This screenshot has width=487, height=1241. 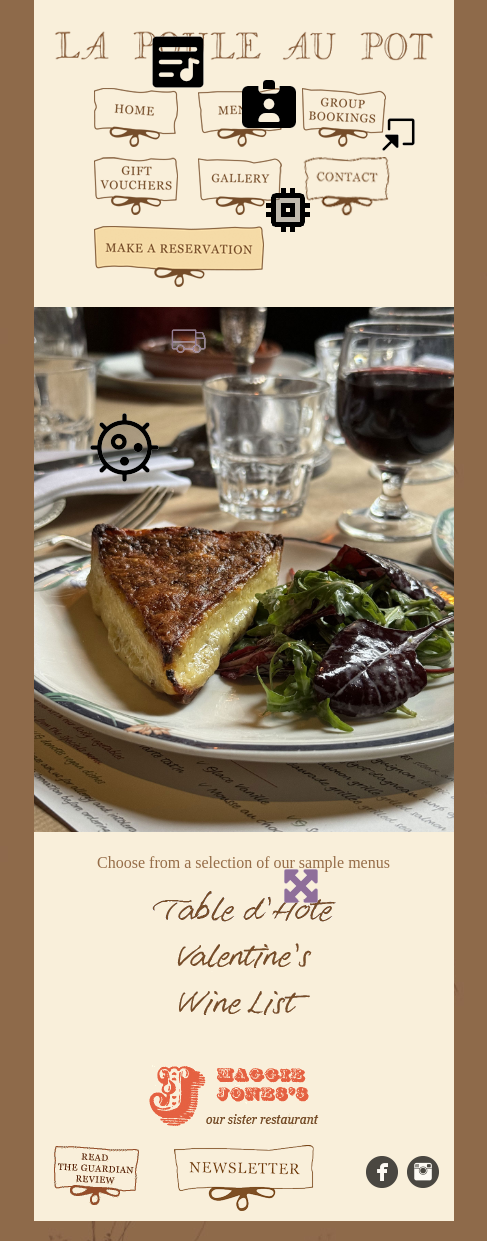 What do you see at coordinates (269, 107) in the screenshot?
I see `view your employee or member ID badge` at bounding box center [269, 107].